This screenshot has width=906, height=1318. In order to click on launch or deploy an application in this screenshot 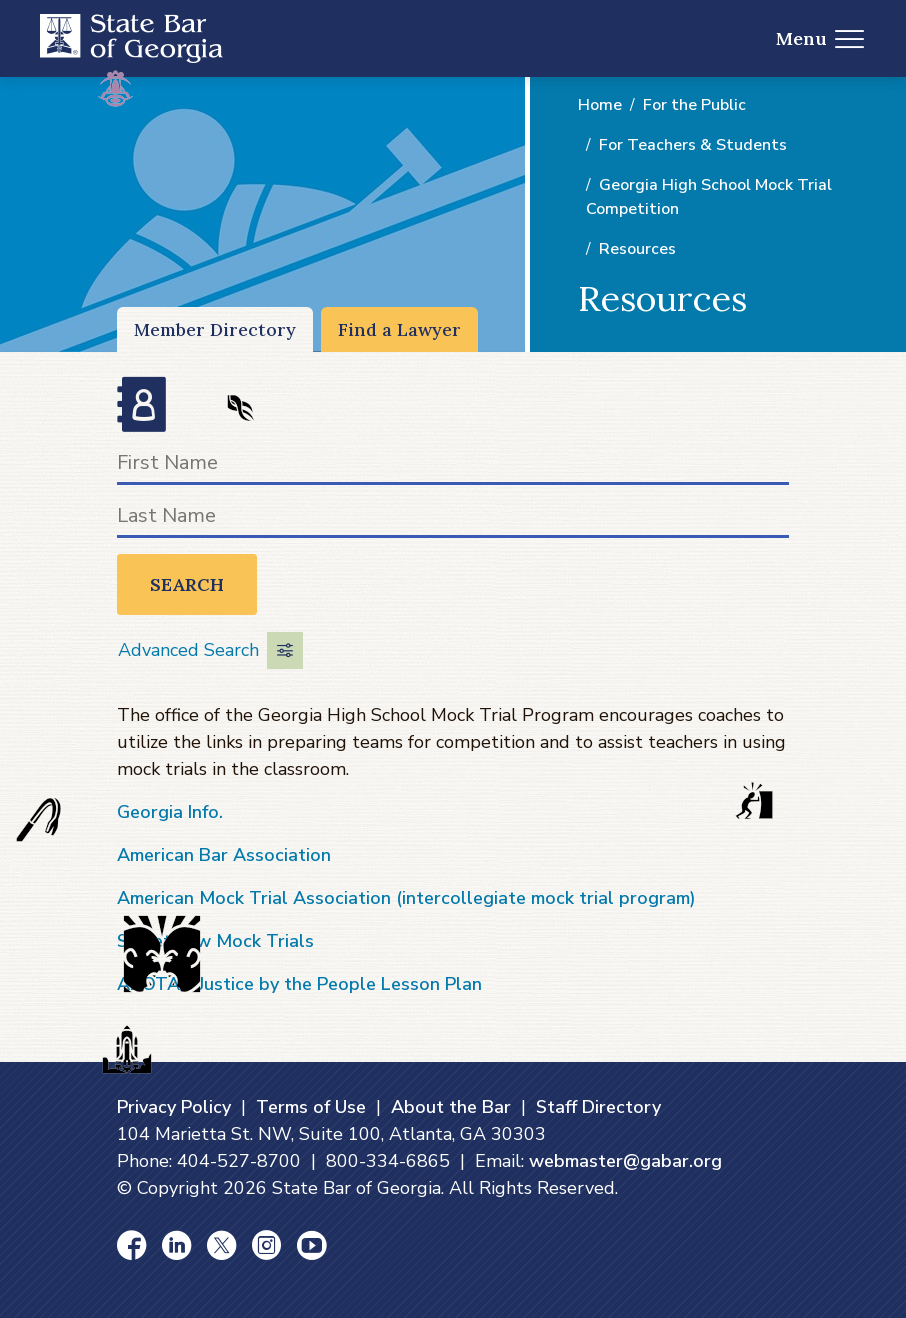, I will do `click(127, 1049)`.